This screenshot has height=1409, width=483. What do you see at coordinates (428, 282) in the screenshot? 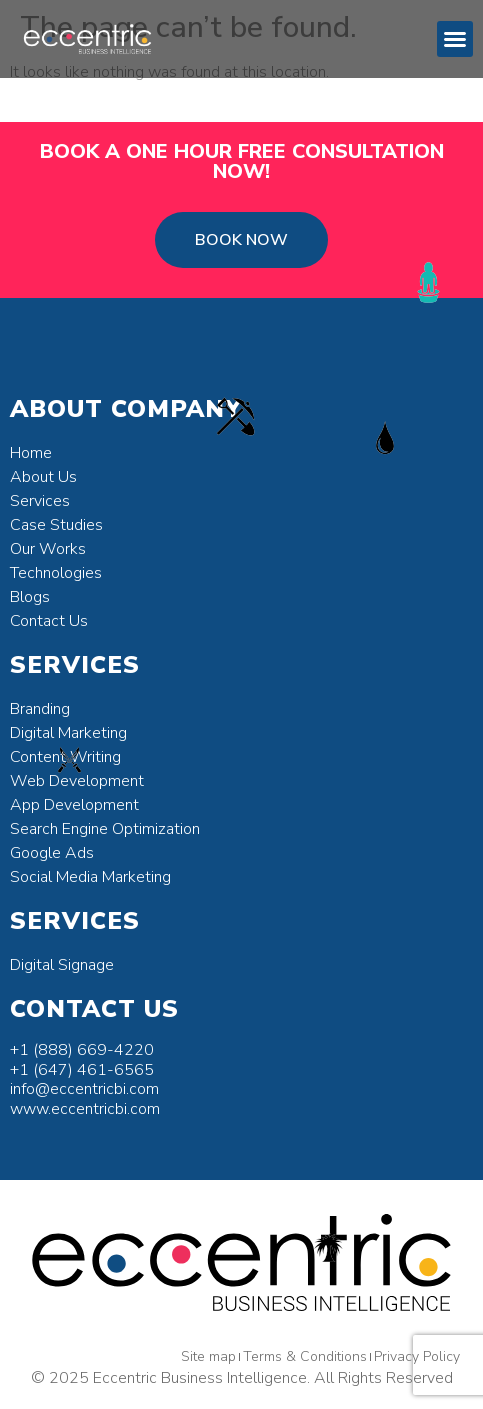
I see `indicates a trap or penalty in gameplay` at bounding box center [428, 282].